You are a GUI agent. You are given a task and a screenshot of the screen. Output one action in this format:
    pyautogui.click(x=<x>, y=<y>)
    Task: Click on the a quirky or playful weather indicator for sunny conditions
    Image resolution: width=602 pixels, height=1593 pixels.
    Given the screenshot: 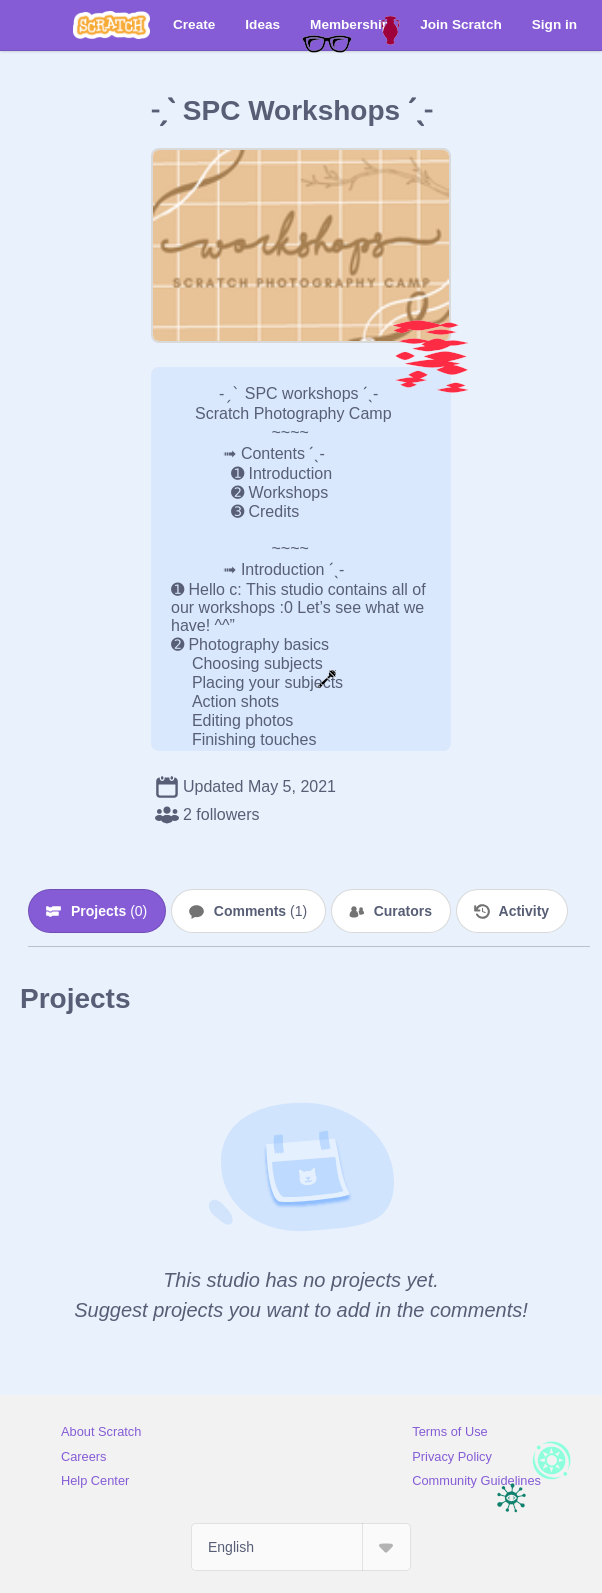 What is the action you would take?
    pyautogui.click(x=511, y=1497)
    